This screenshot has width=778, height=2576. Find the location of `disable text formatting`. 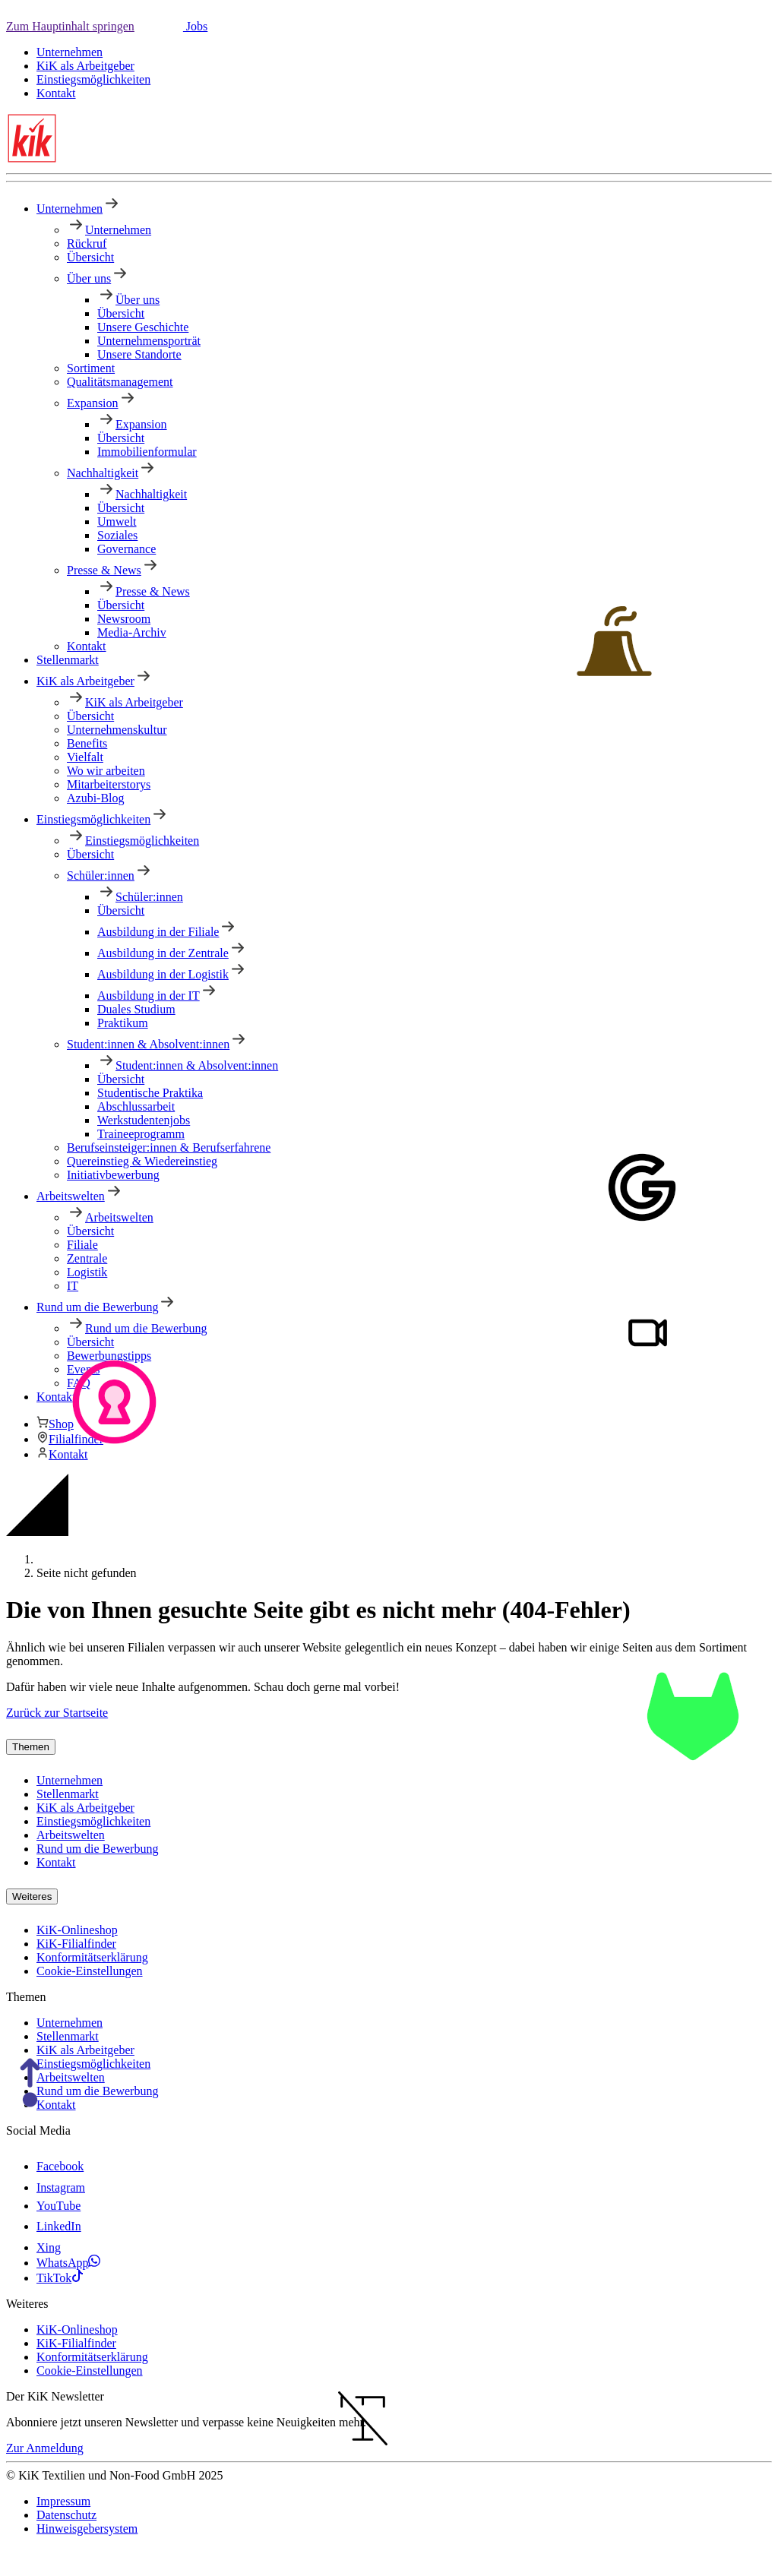

disable text formatting is located at coordinates (362, 2418).